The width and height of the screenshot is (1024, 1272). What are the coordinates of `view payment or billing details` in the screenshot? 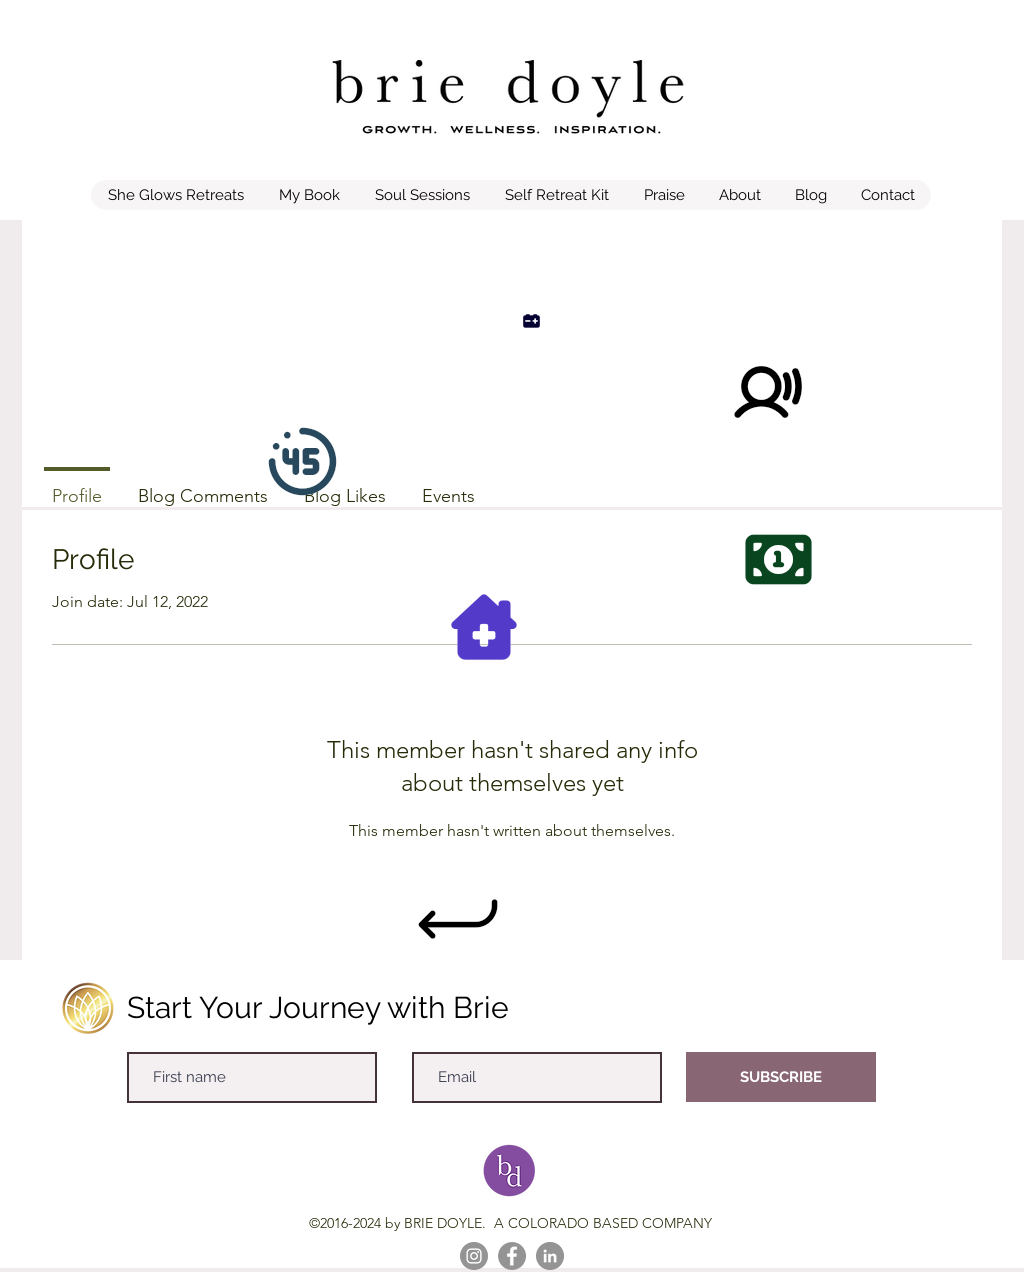 It's located at (778, 559).